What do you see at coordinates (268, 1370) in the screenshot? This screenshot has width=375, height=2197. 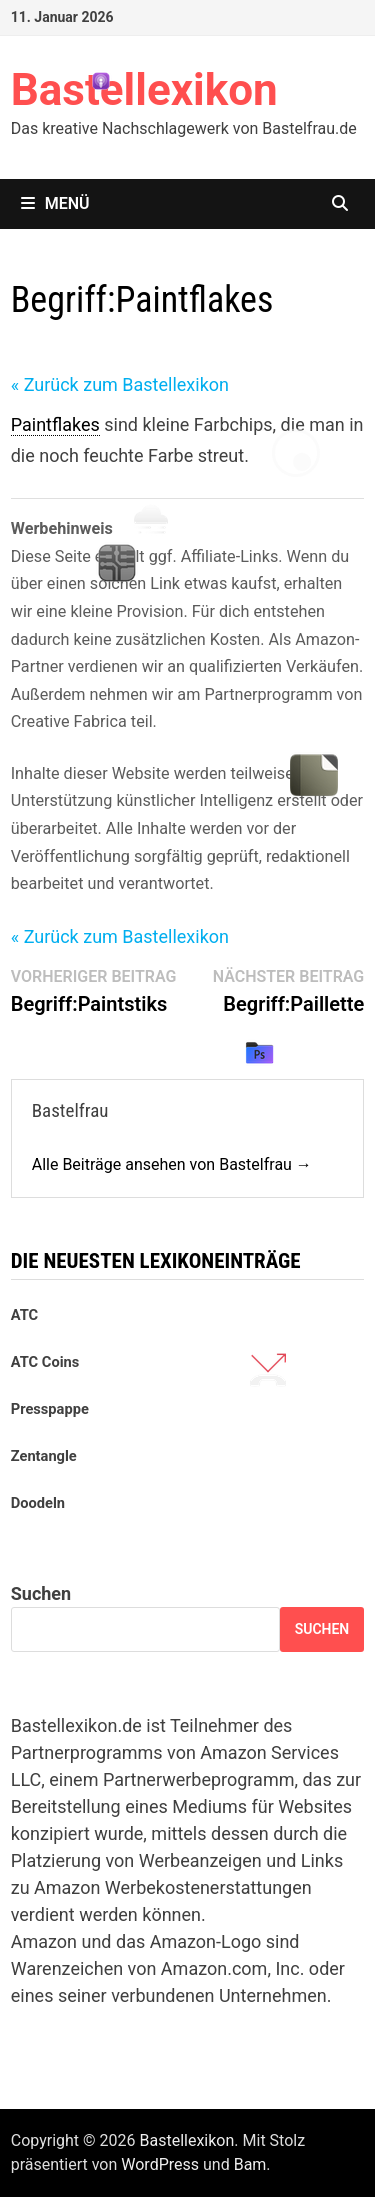 I see `indicates a missed incoming call` at bounding box center [268, 1370].